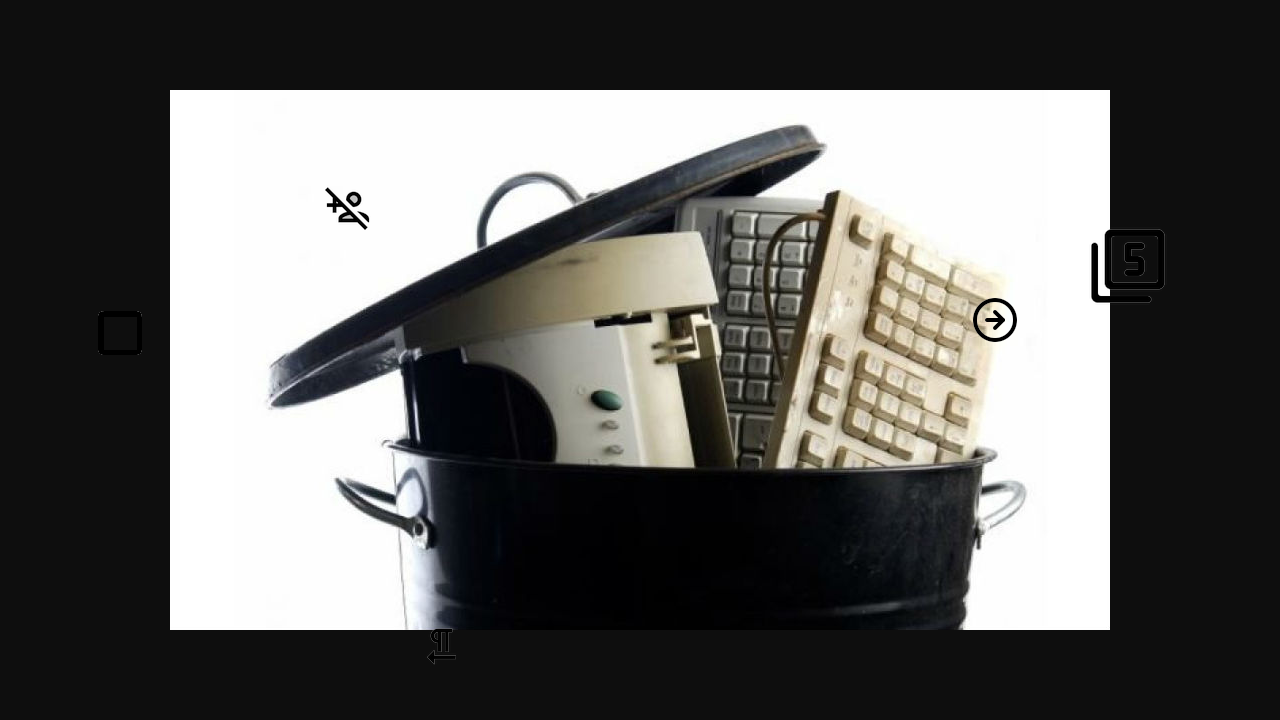 This screenshot has height=720, width=1280. I want to click on indicates adding contacts is disabled, so click(348, 207).